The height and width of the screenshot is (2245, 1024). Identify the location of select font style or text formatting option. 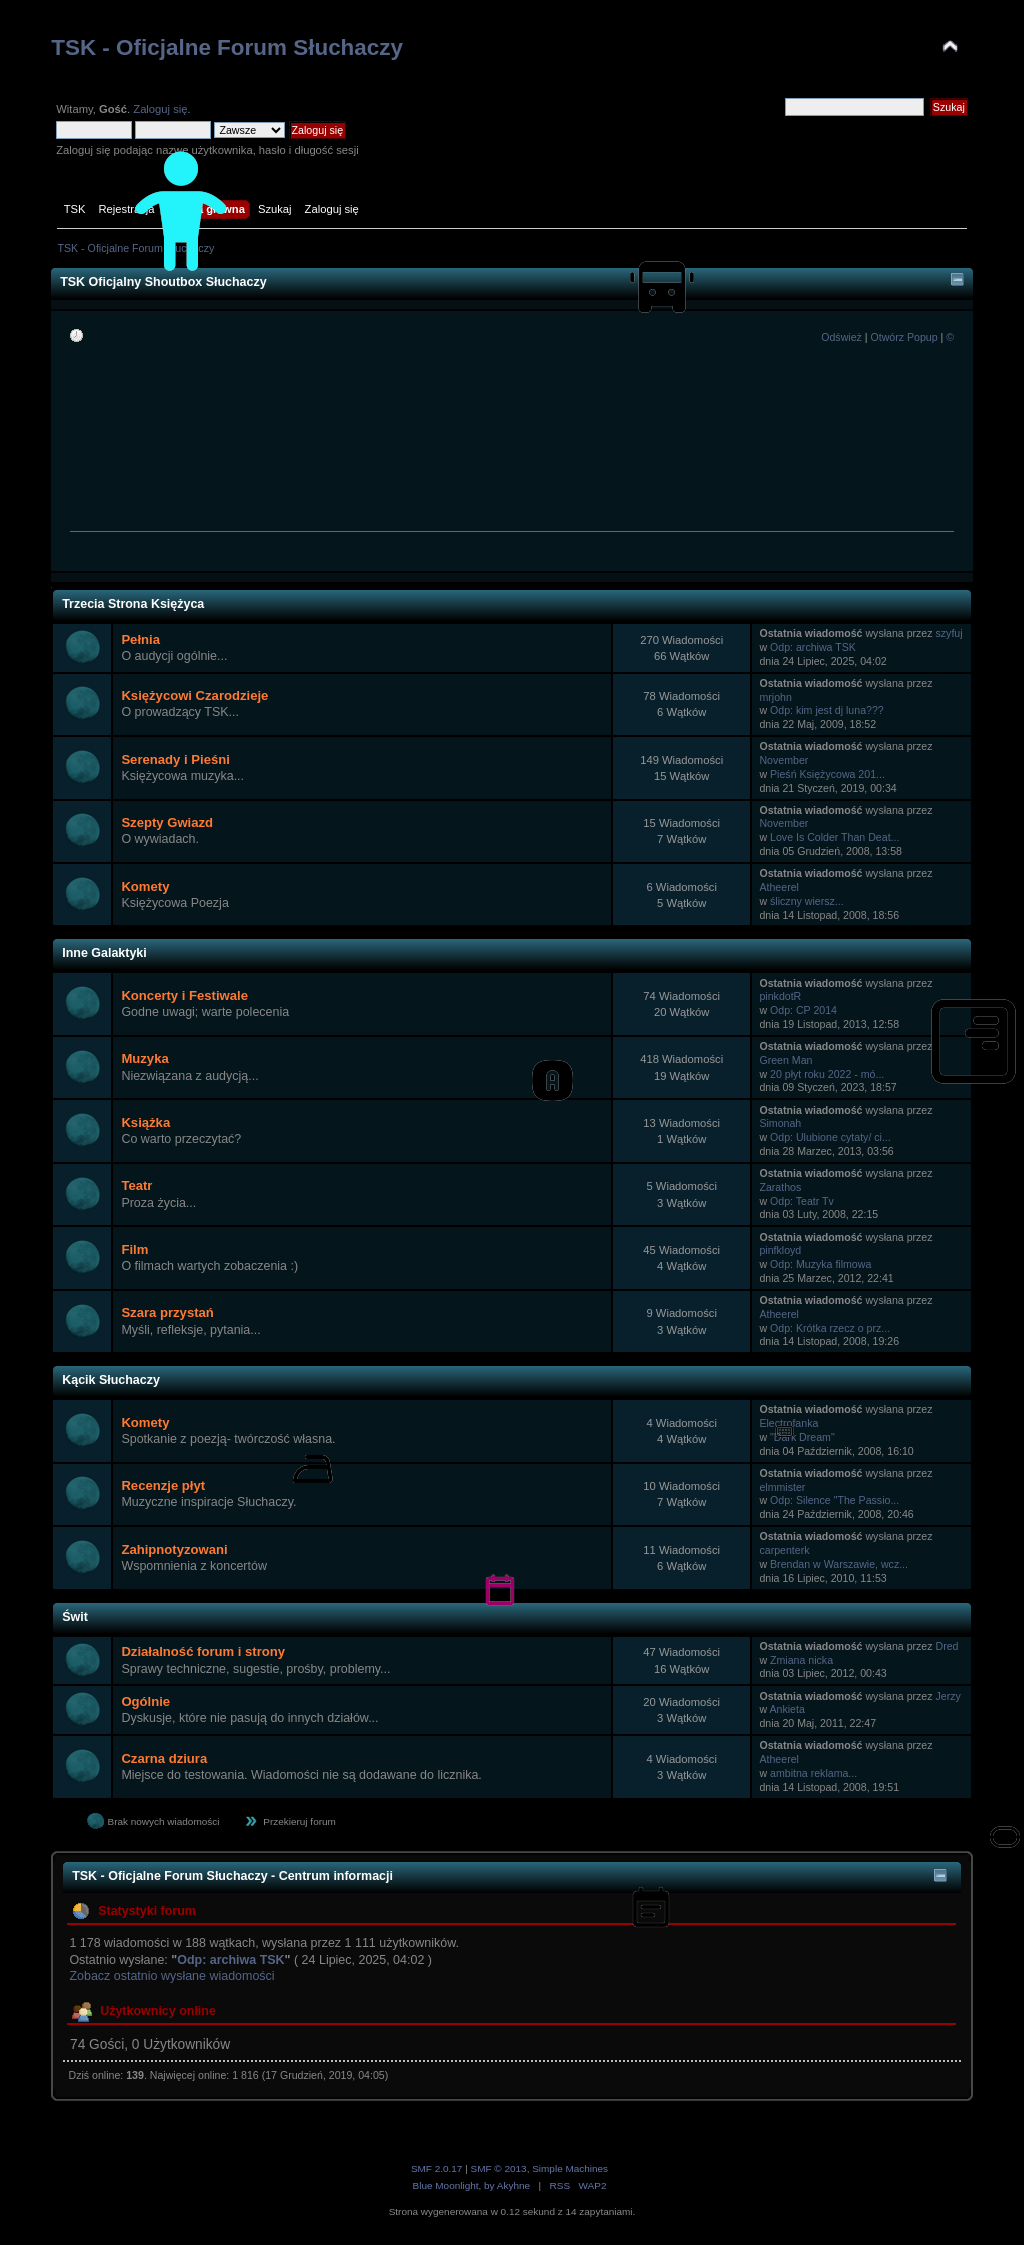
(552, 1080).